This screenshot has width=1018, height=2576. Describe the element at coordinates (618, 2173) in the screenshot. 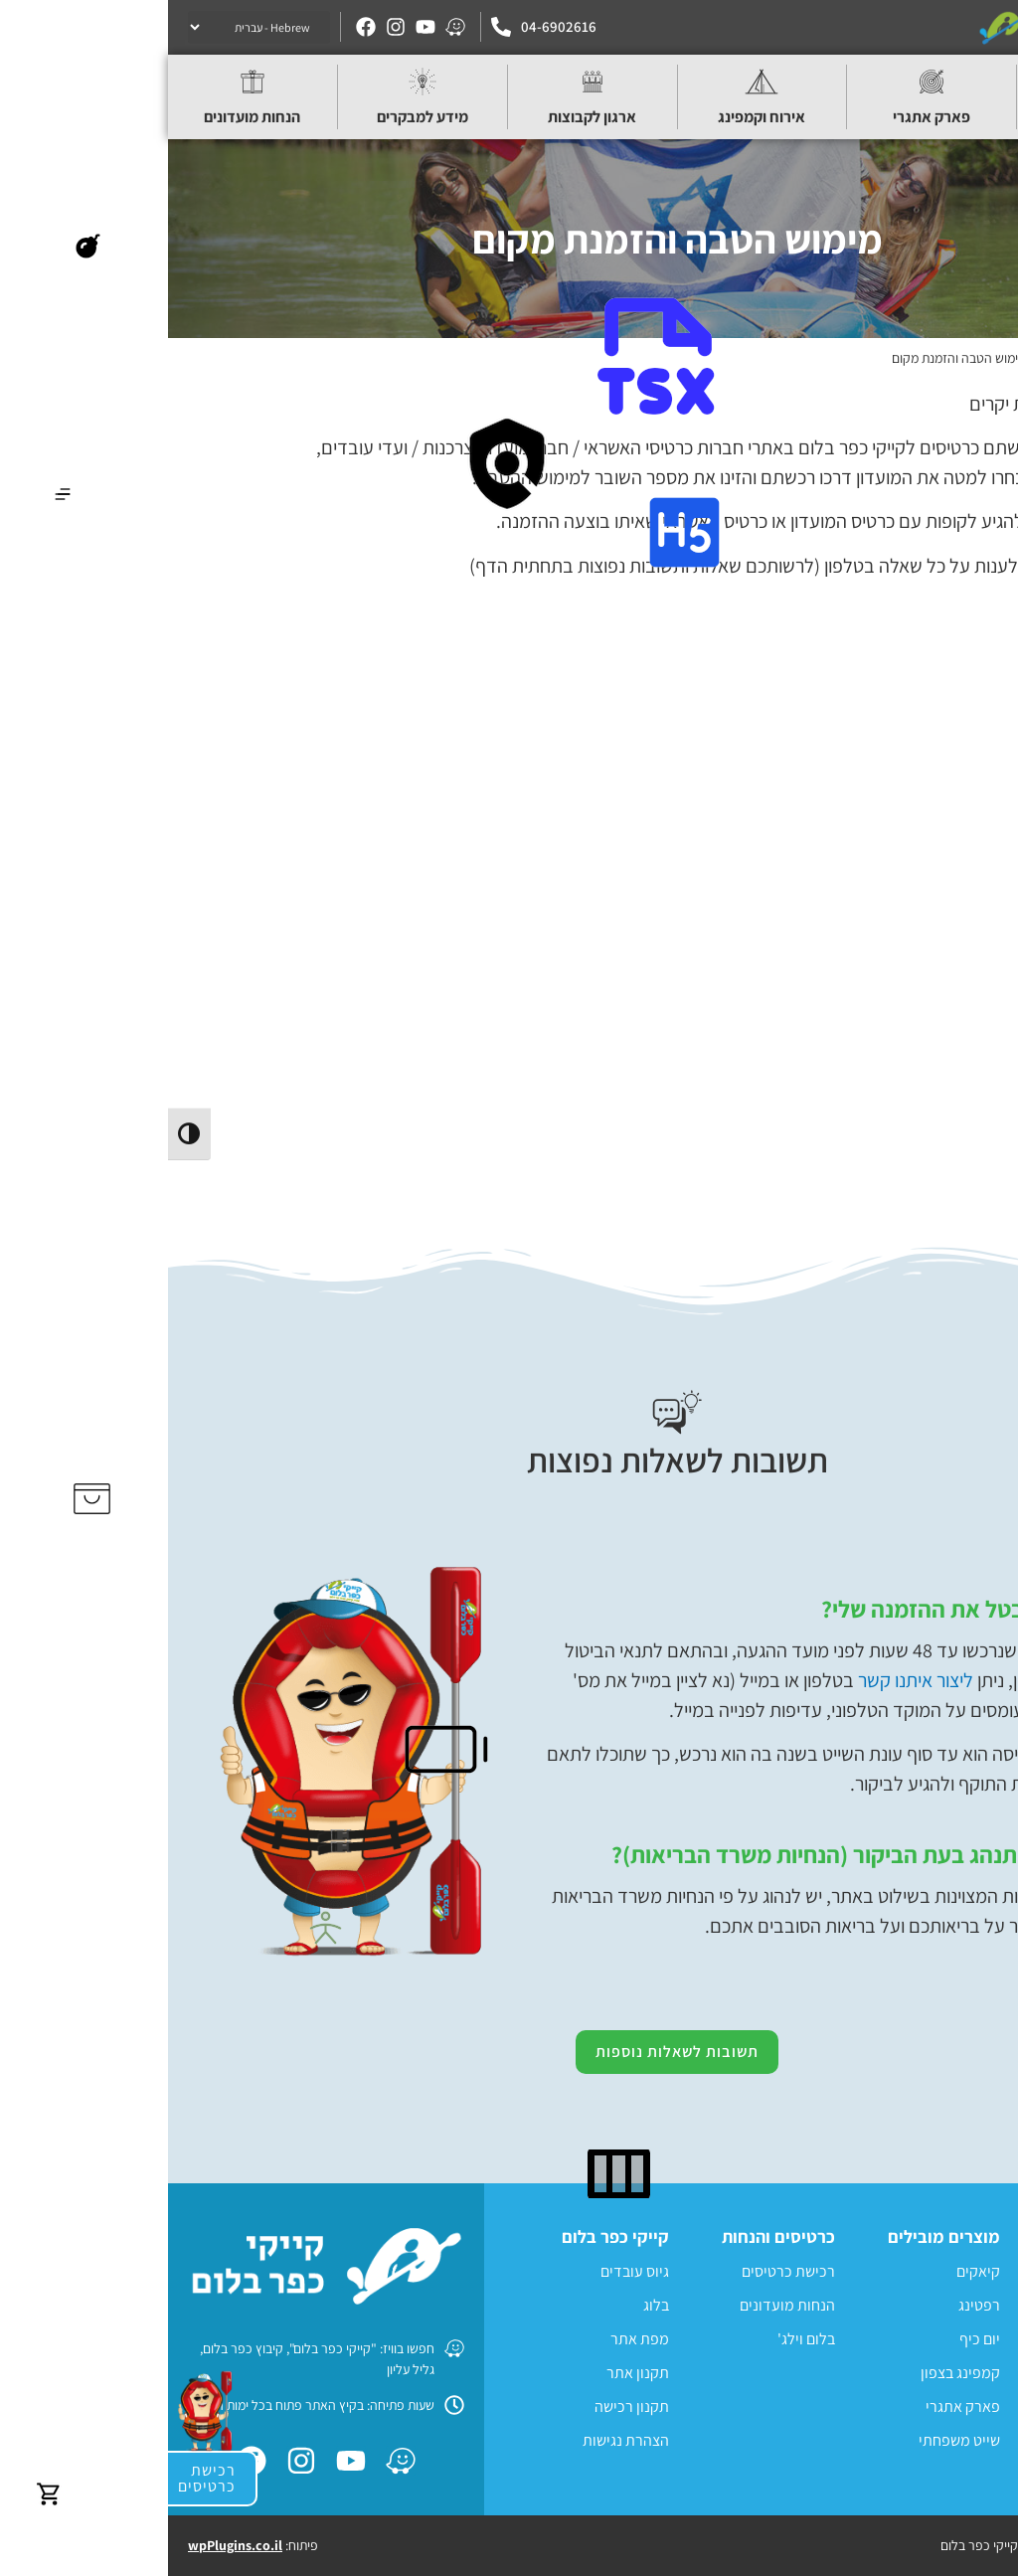

I see `switch to week view in a calendar` at that location.